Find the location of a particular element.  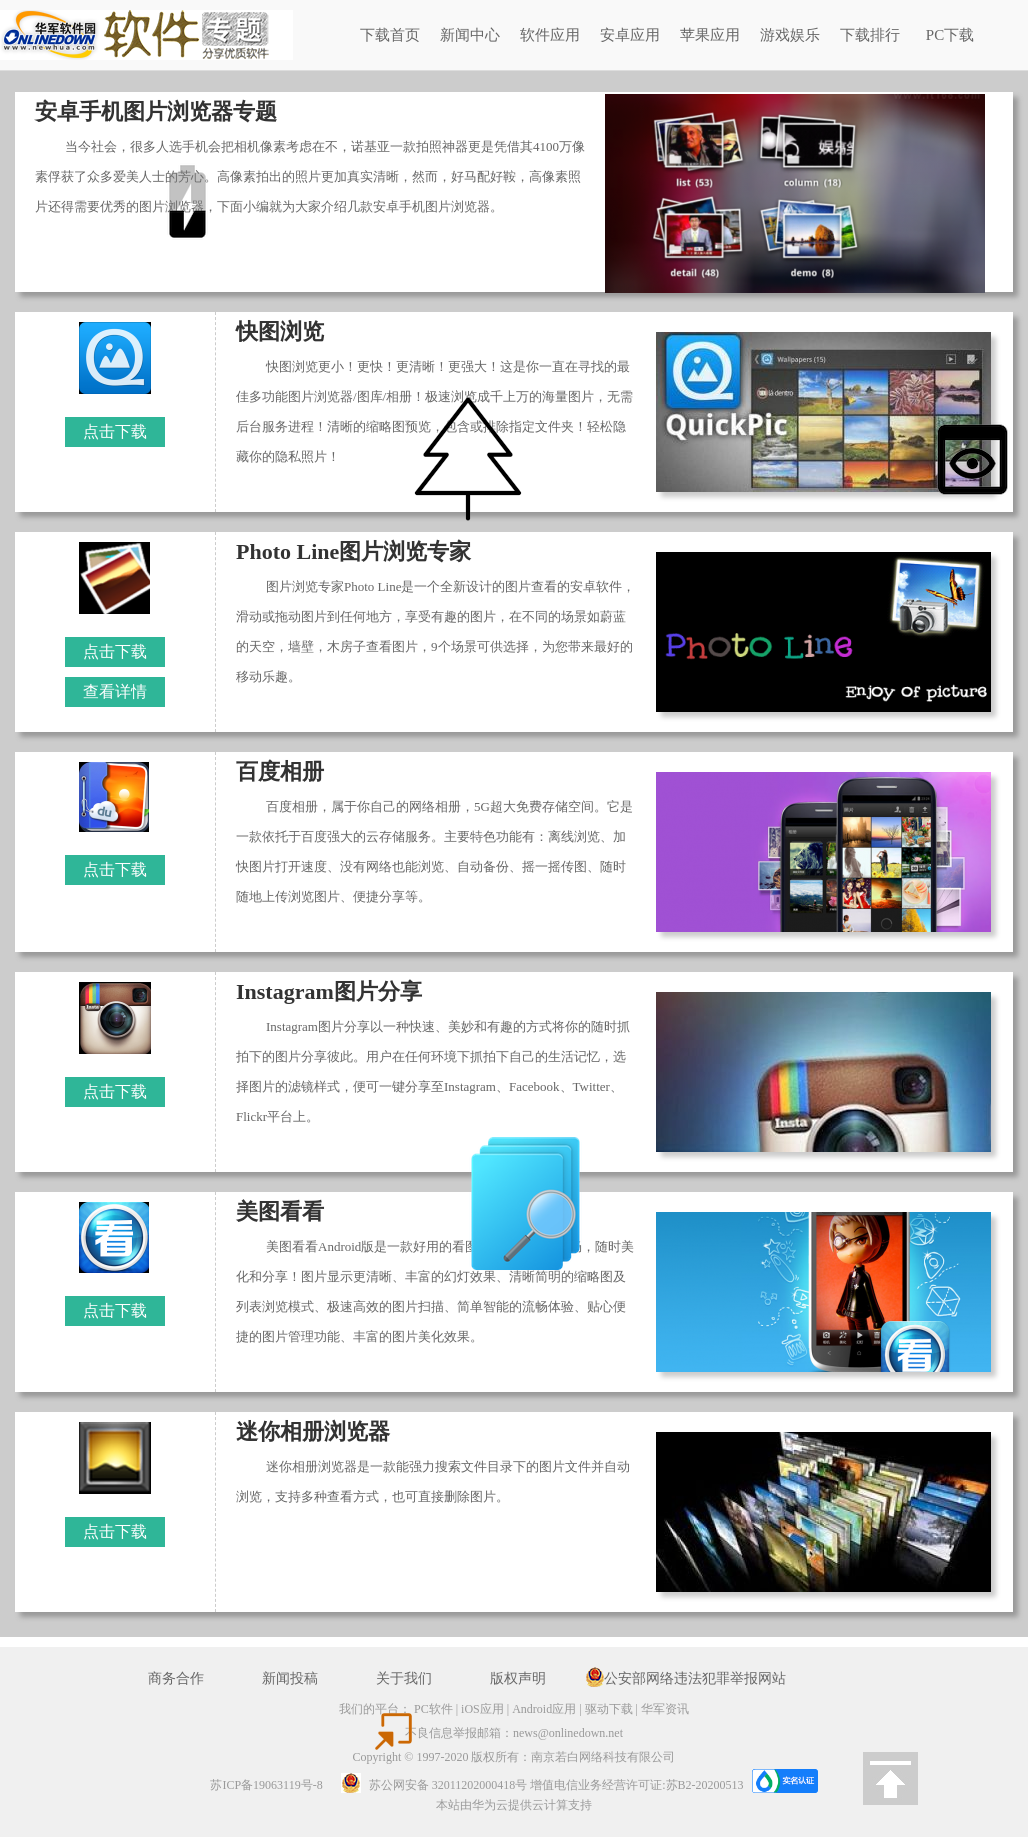

access nature or outdoor-related content is located at coordinates (468, 459).